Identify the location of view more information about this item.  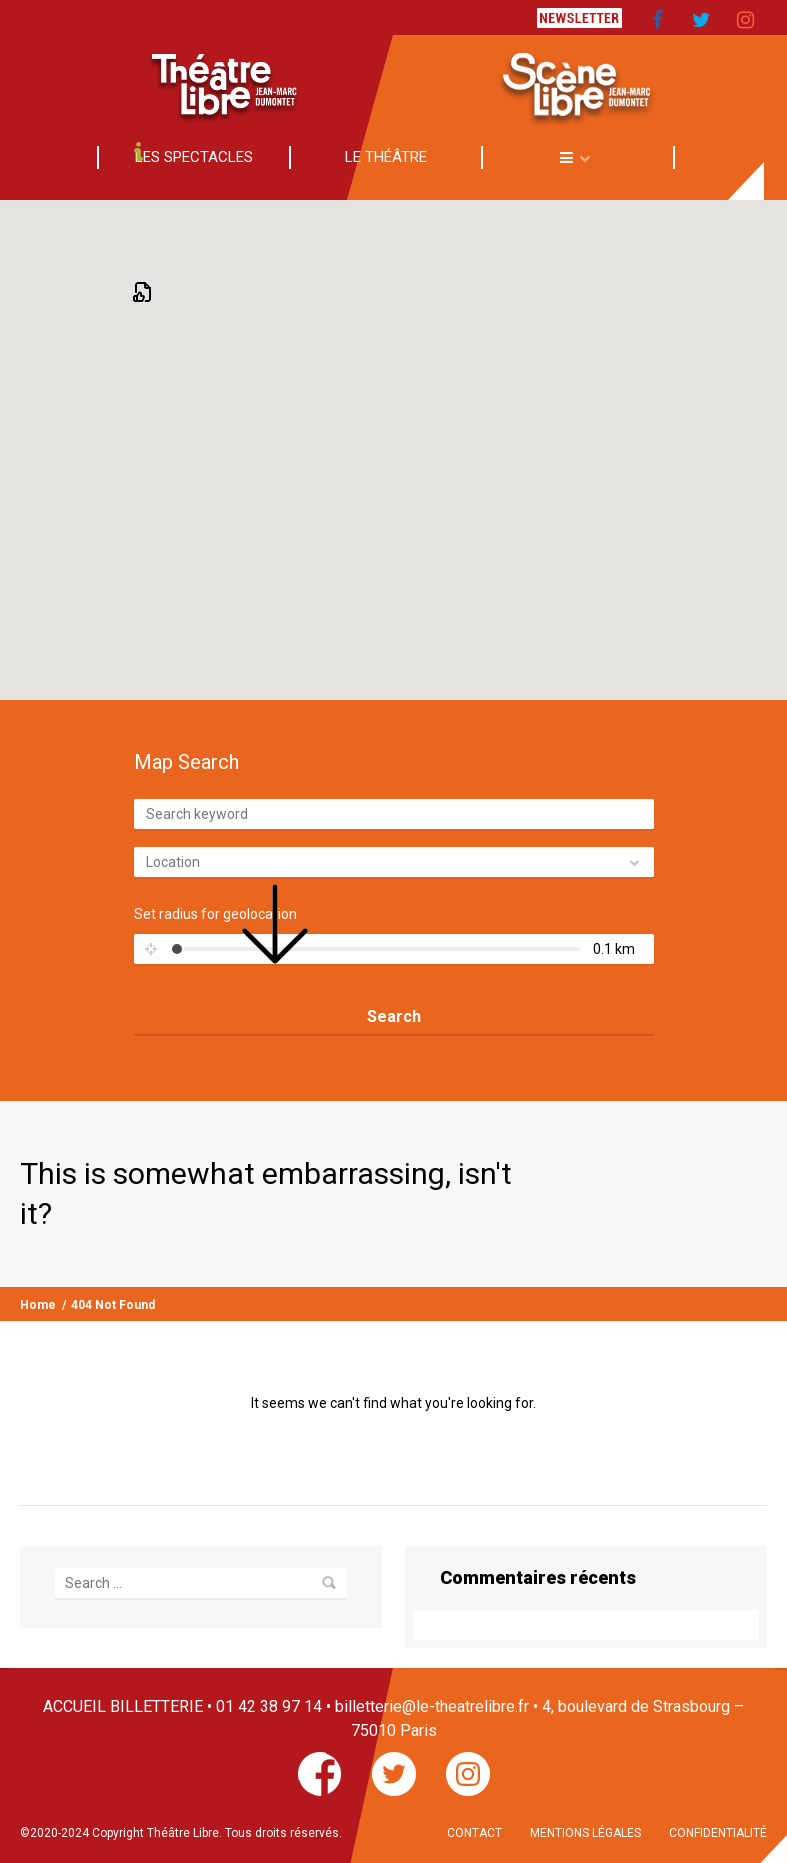
(138, 150).